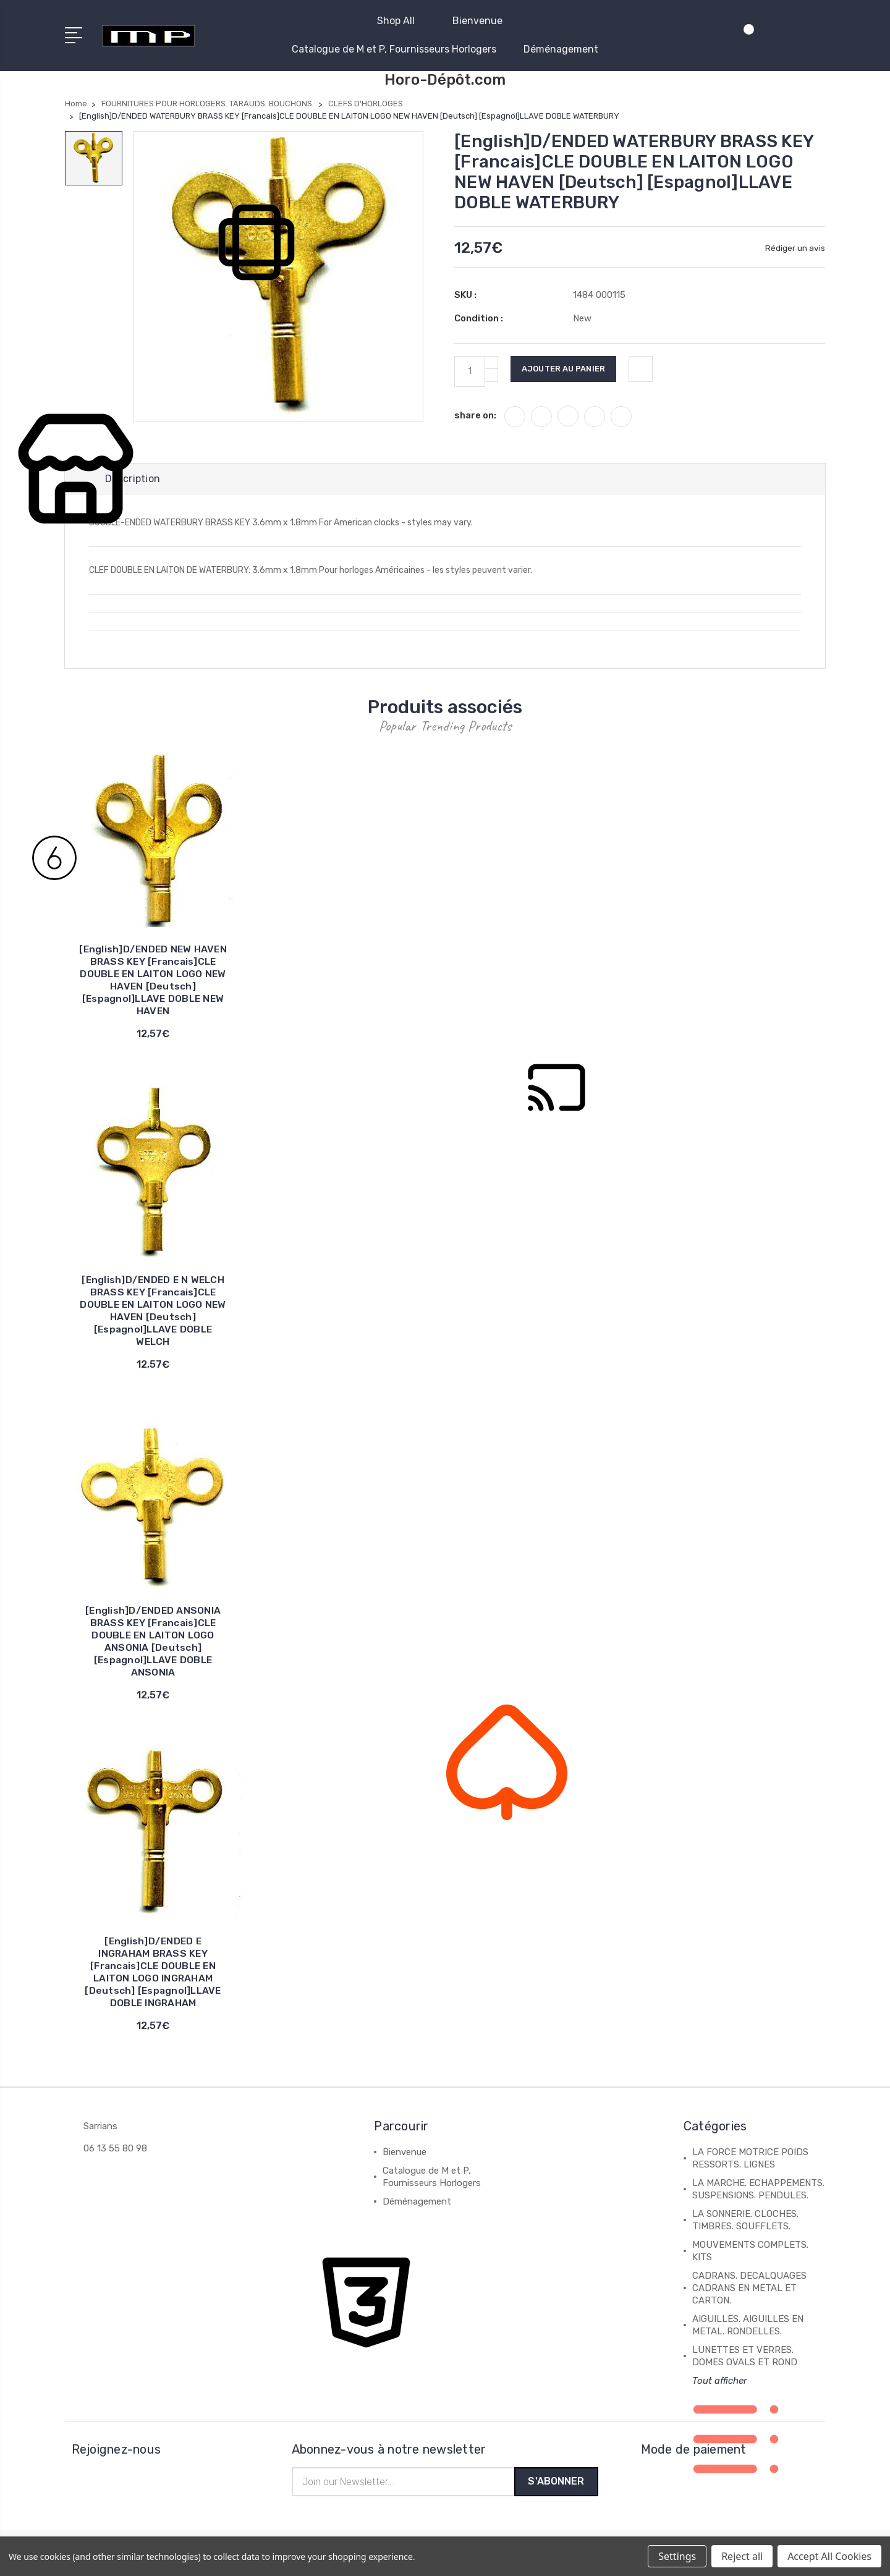  Describe the element at coordinates (256, 242) in the screenshot. I see `adjust aspect ratio settings` at that location.